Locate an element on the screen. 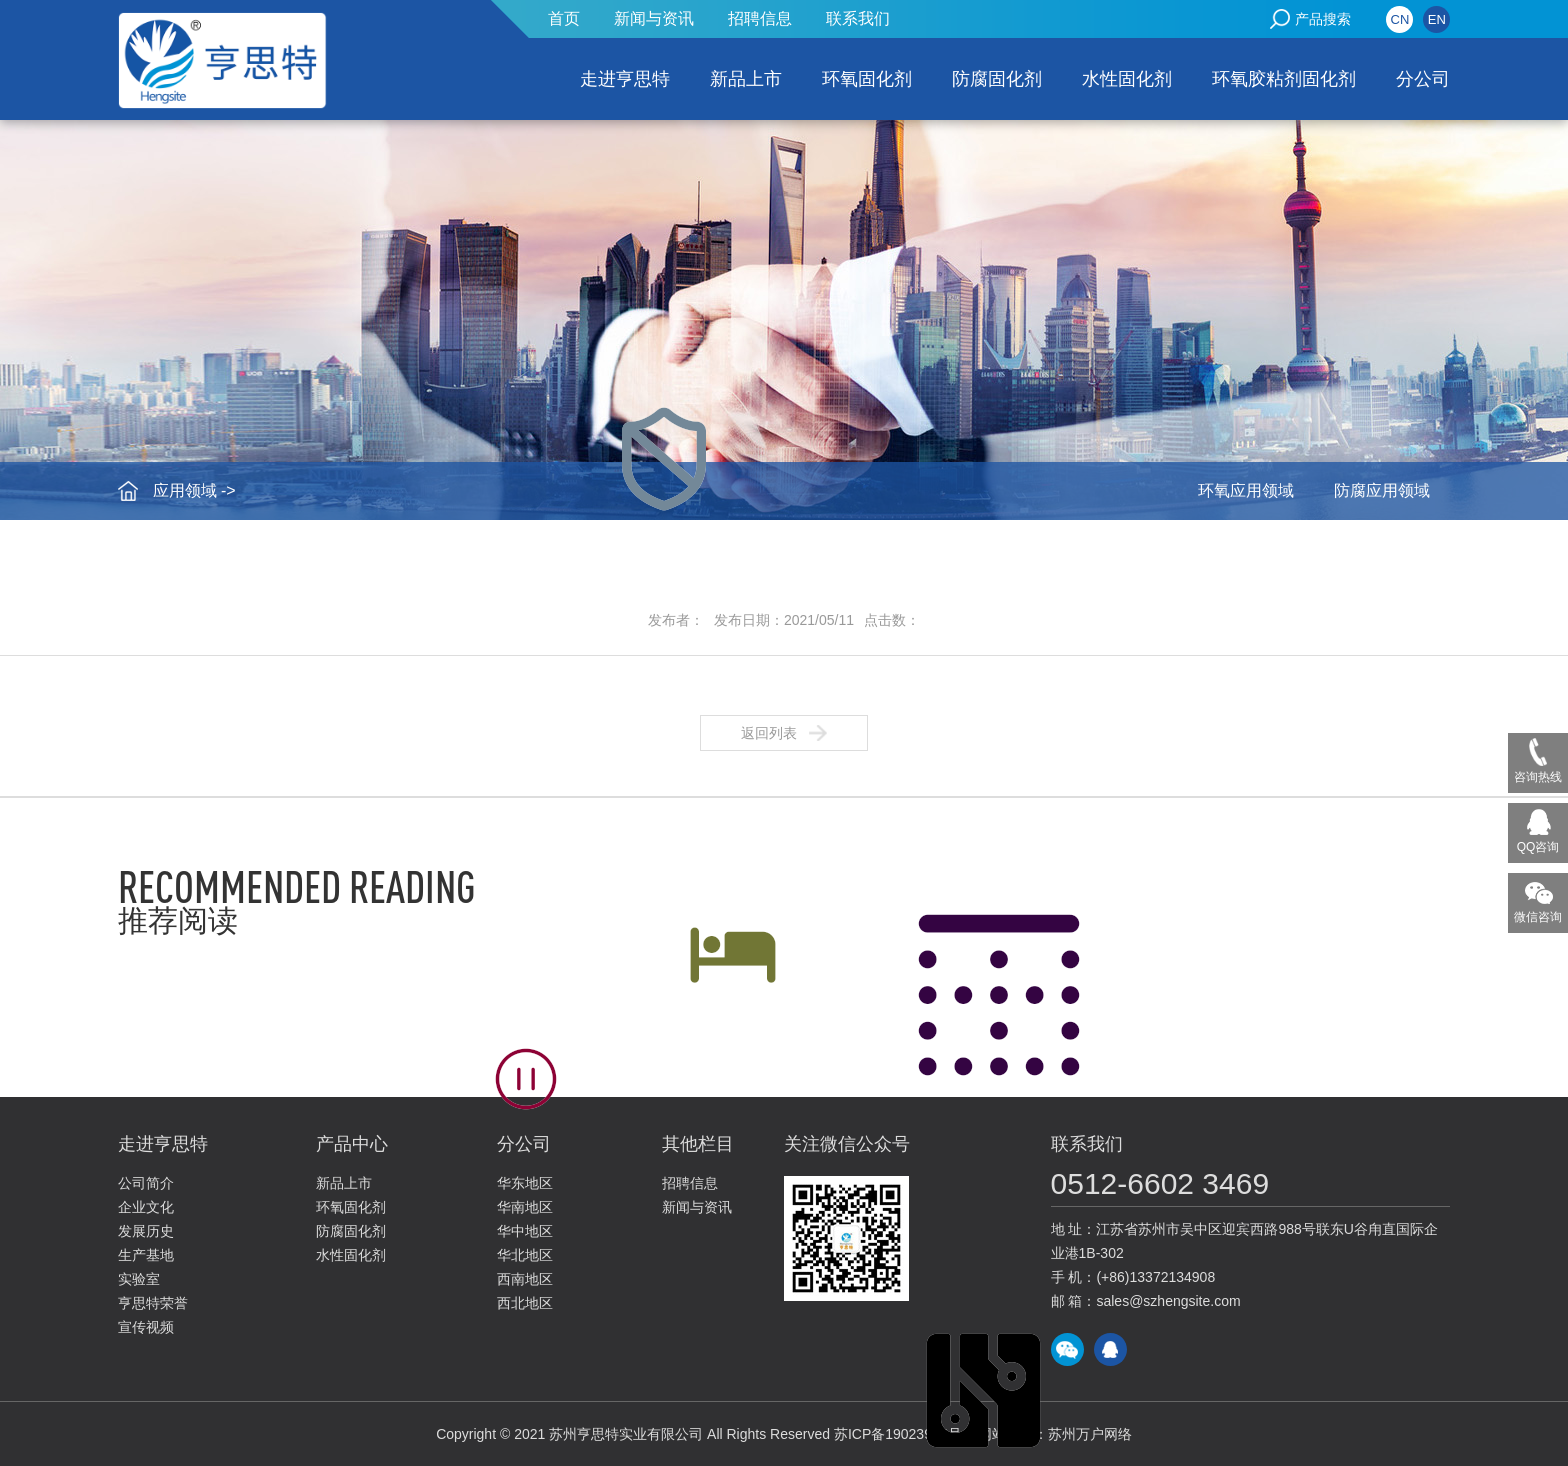 The image size is (1568, 1466). book a hotel or accommodation is located at coordinates (733, 953).